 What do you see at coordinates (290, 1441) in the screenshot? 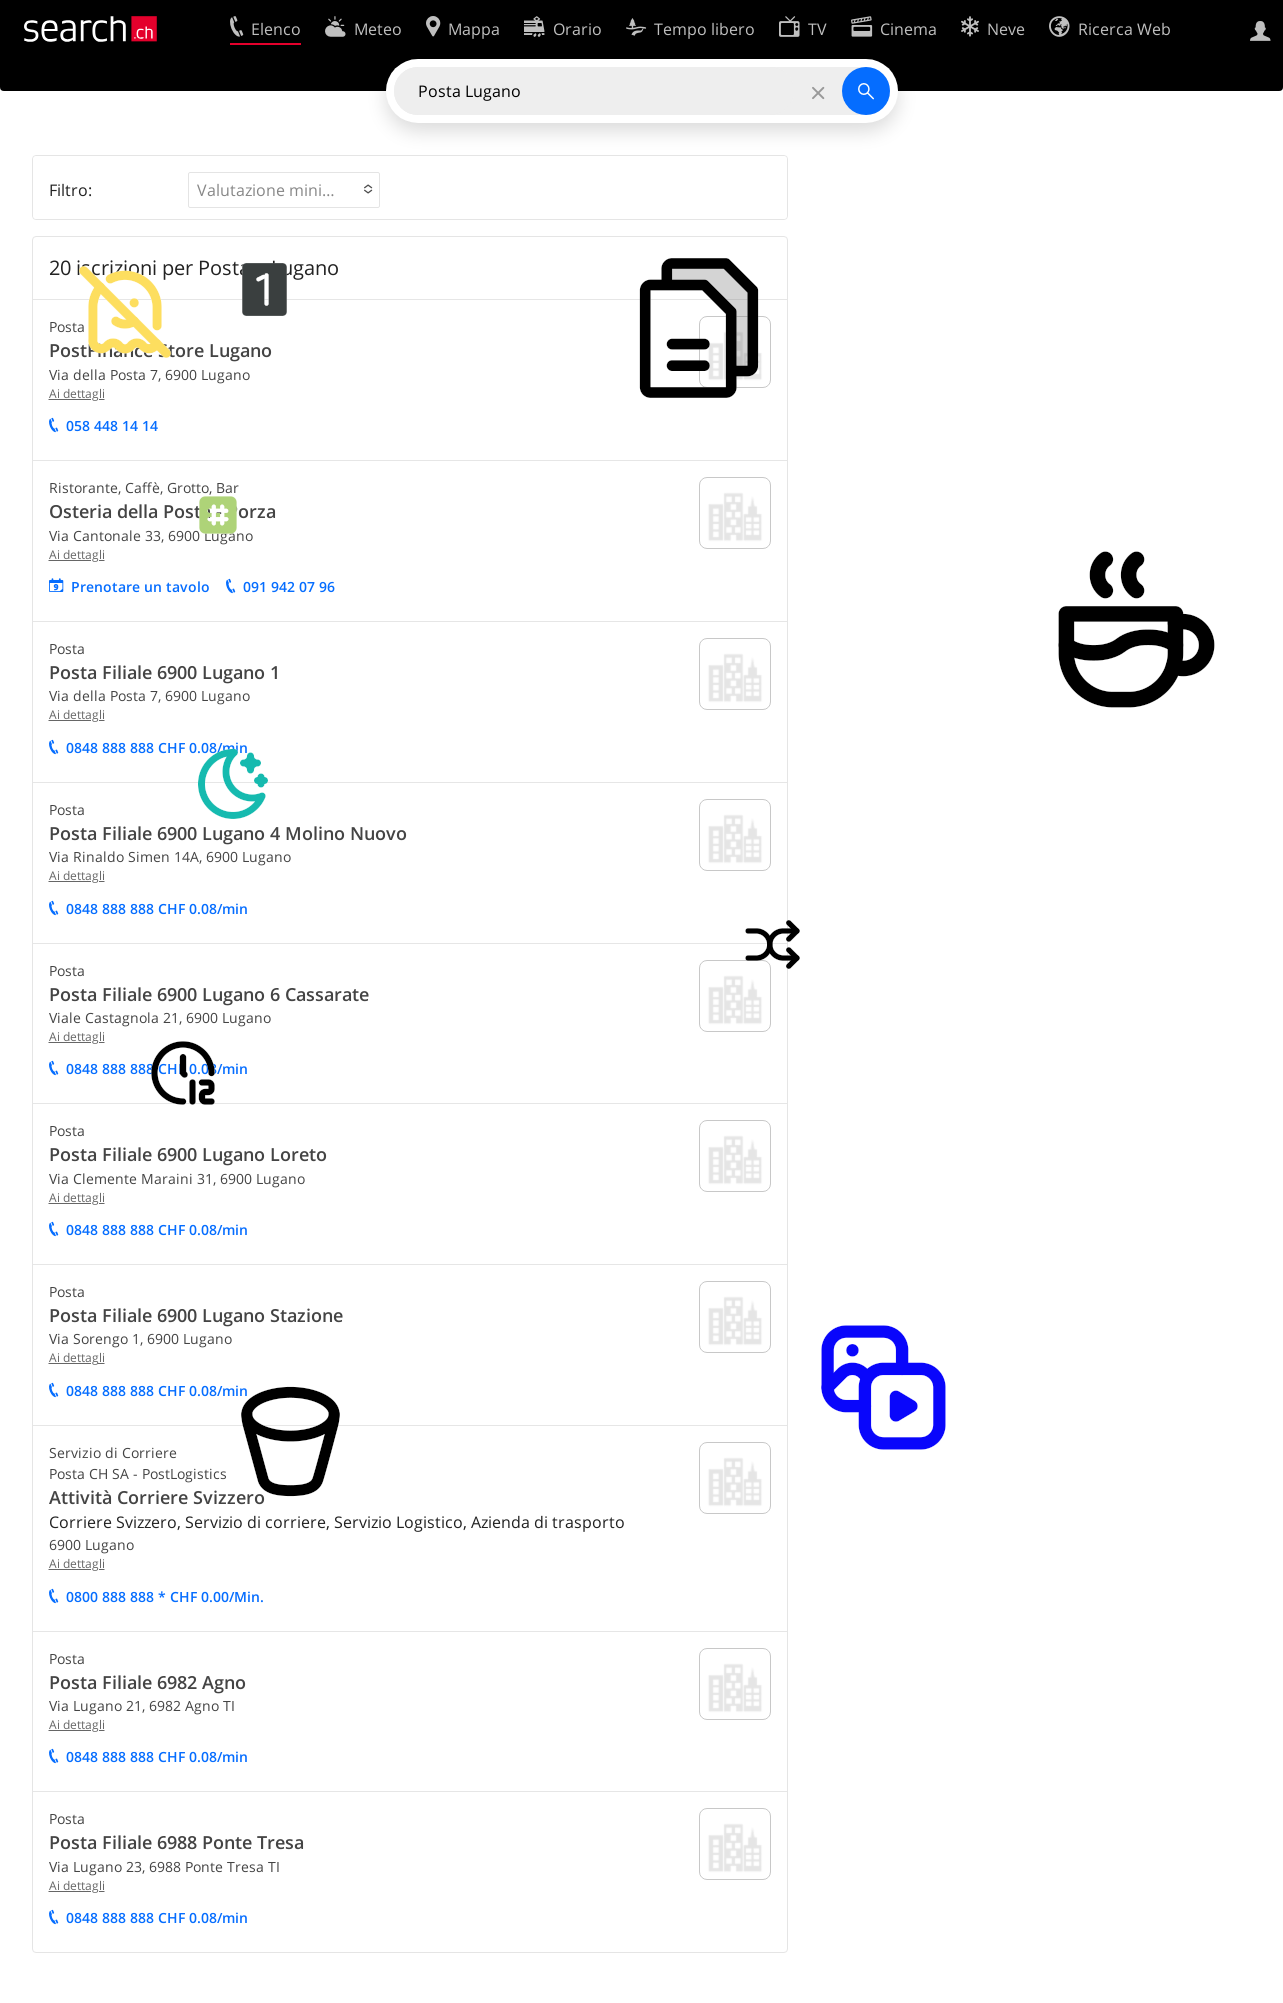
I see `fill tool for painting or coloring areas` at bounding box center [290, 1441].